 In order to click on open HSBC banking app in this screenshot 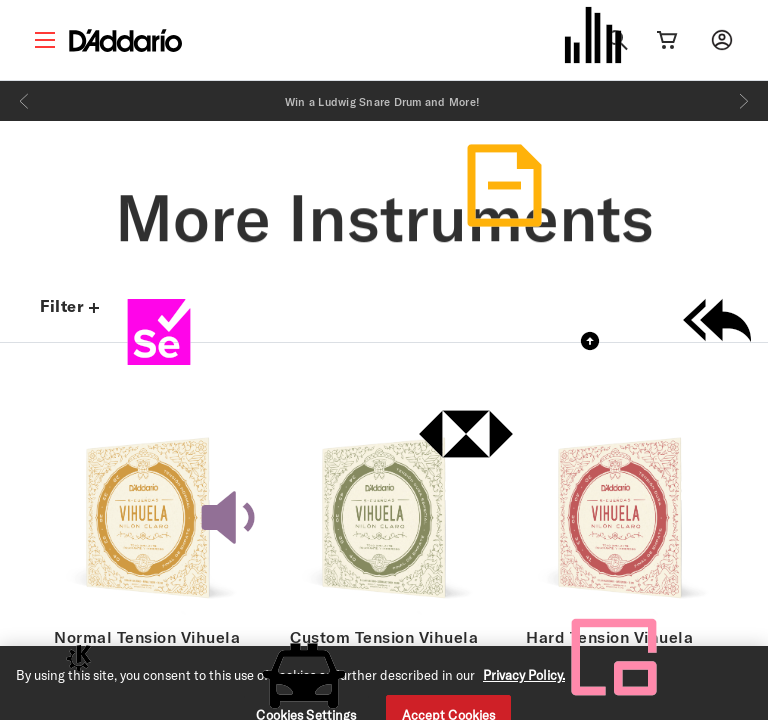, I will do `click(466, 434)`.